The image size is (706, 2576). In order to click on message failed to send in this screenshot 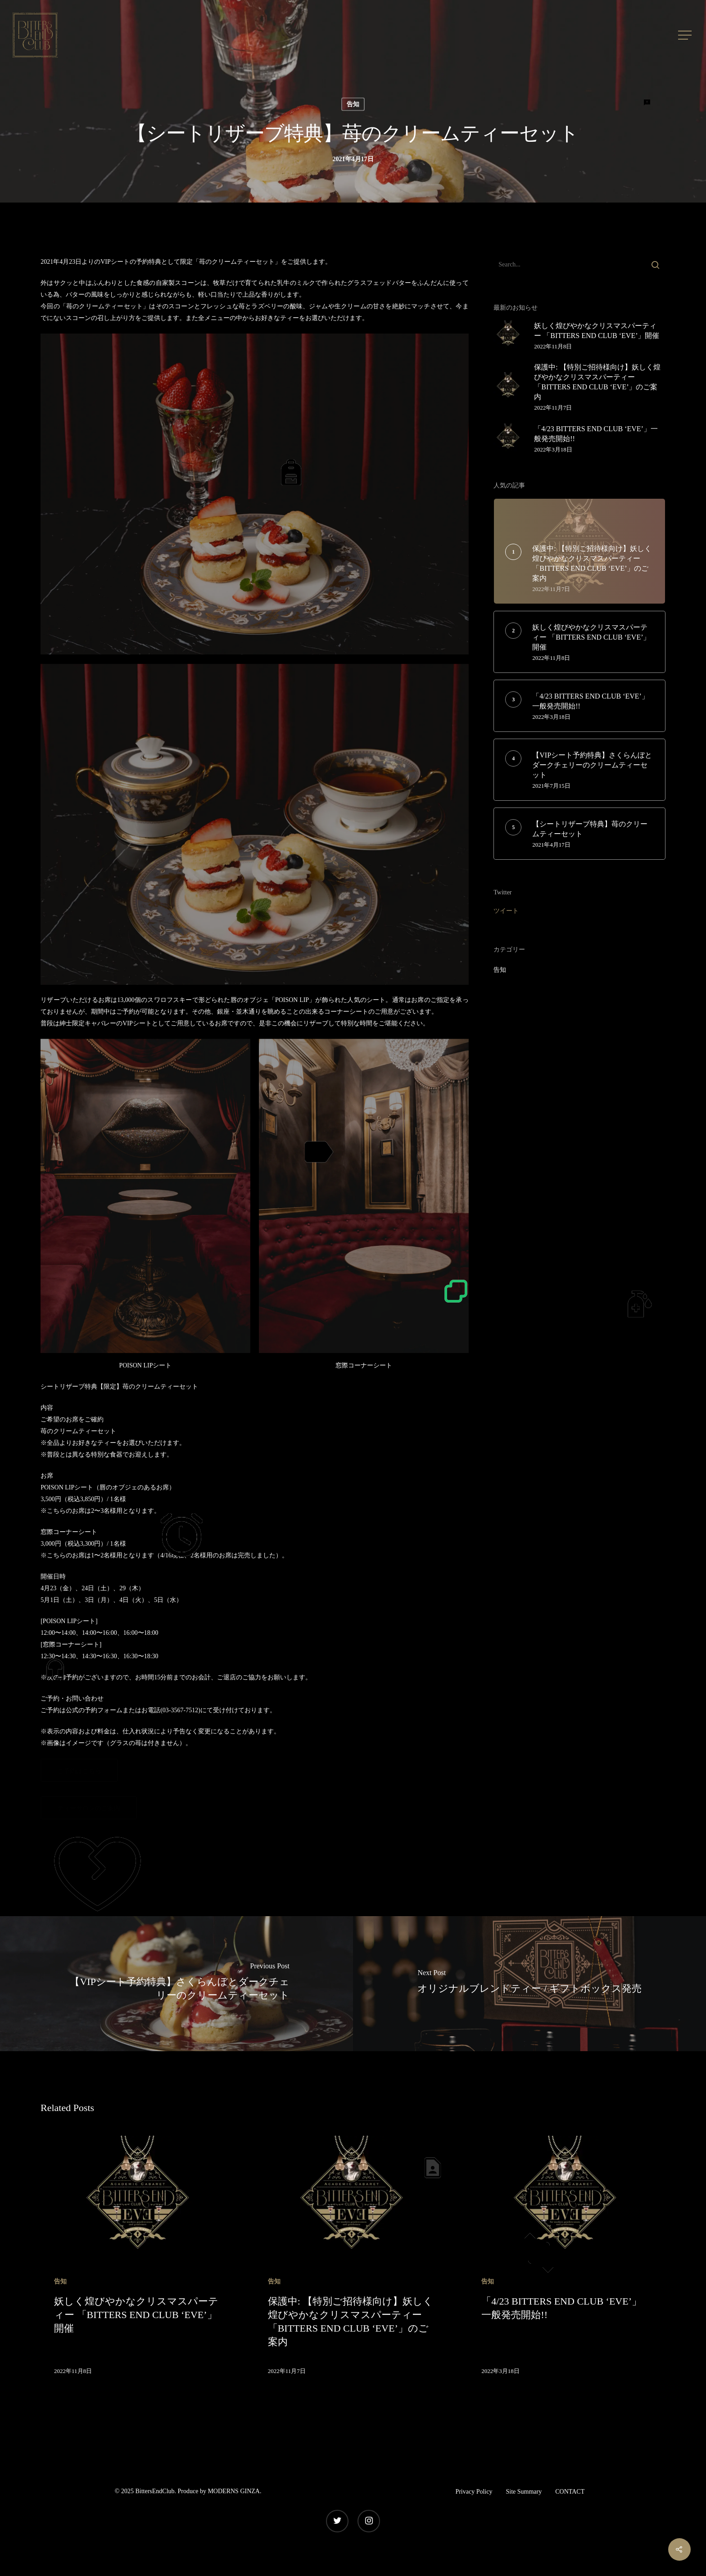, I will do `click(647, 103)`.